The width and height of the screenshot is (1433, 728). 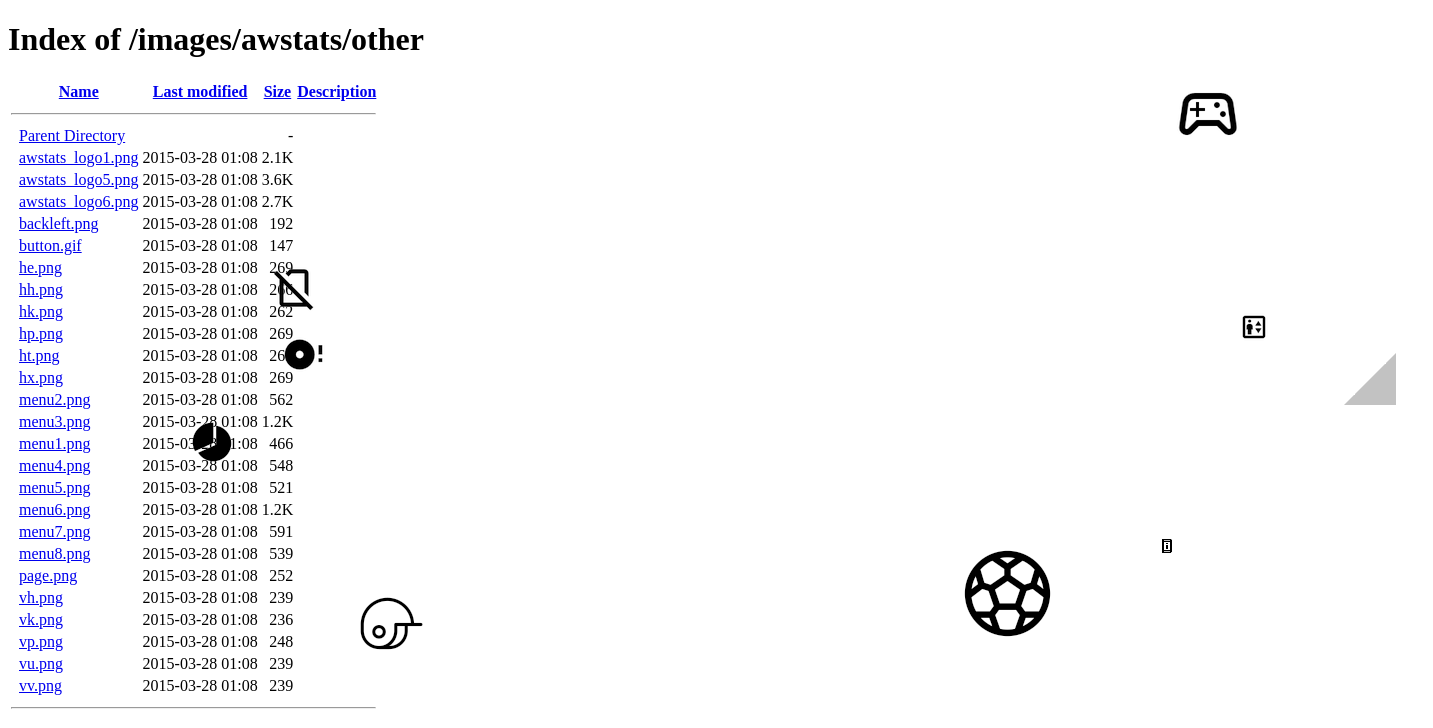 I want to click on access baseball or sports-related content, so click(x=389, y=624).